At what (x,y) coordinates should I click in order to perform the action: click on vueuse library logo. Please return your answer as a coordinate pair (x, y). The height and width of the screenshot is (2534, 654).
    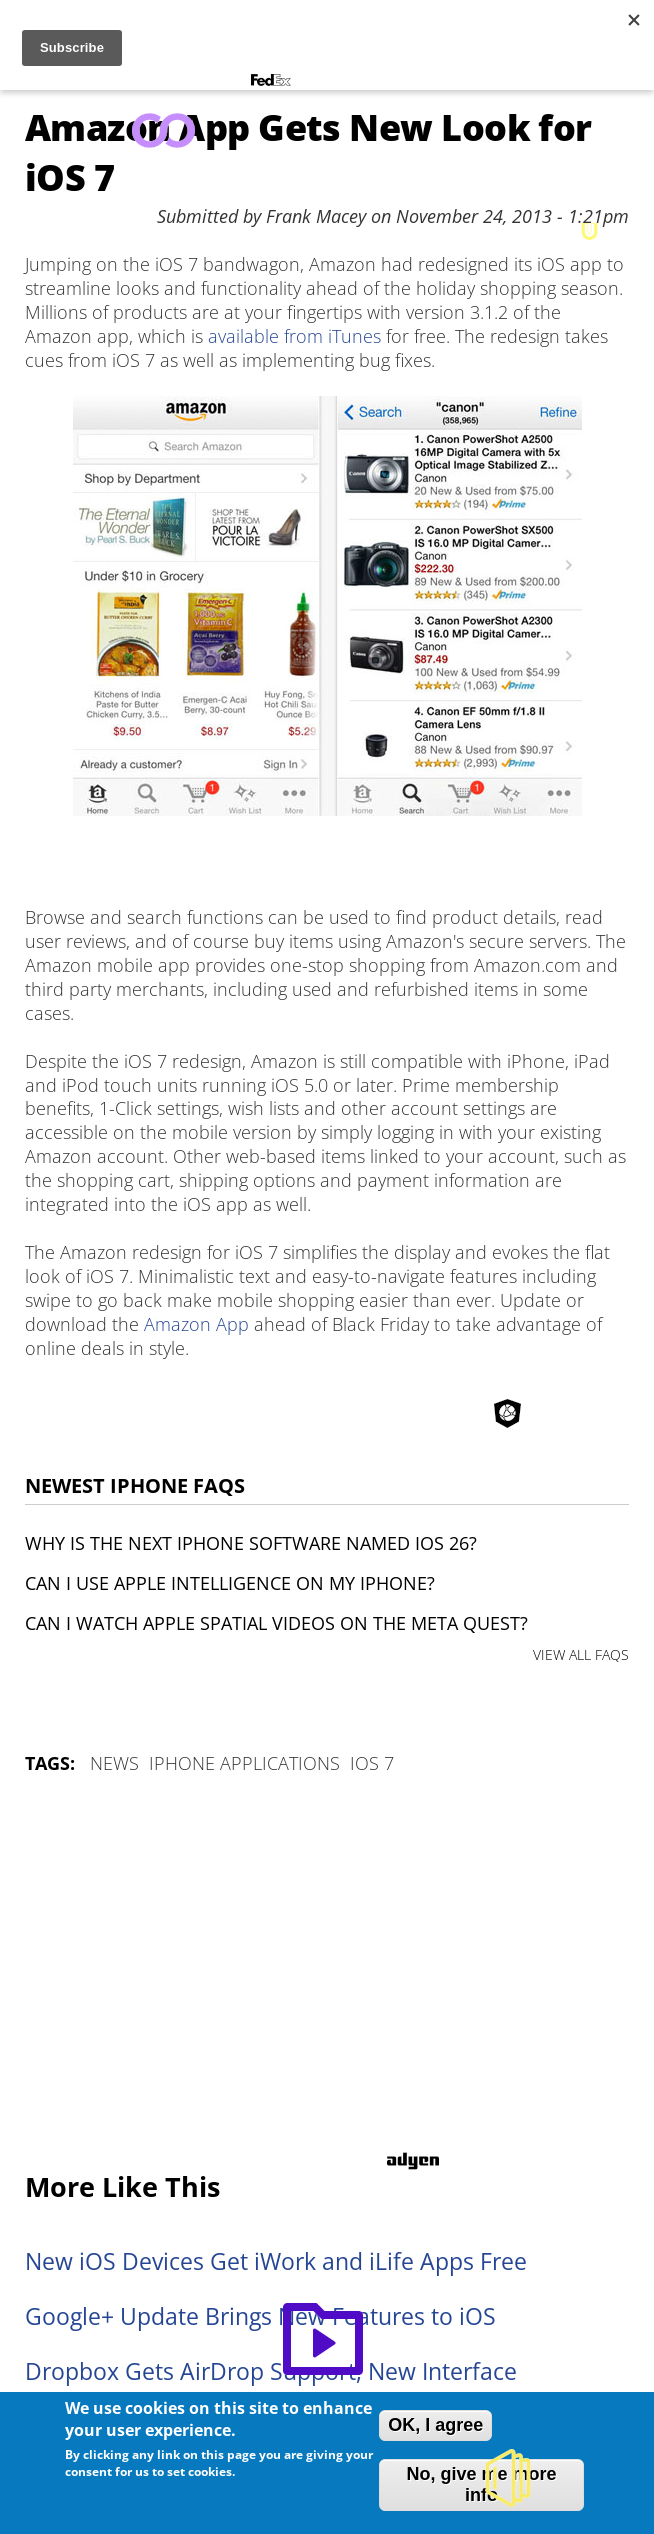
    Looking at the image, I should click on (589, 231).